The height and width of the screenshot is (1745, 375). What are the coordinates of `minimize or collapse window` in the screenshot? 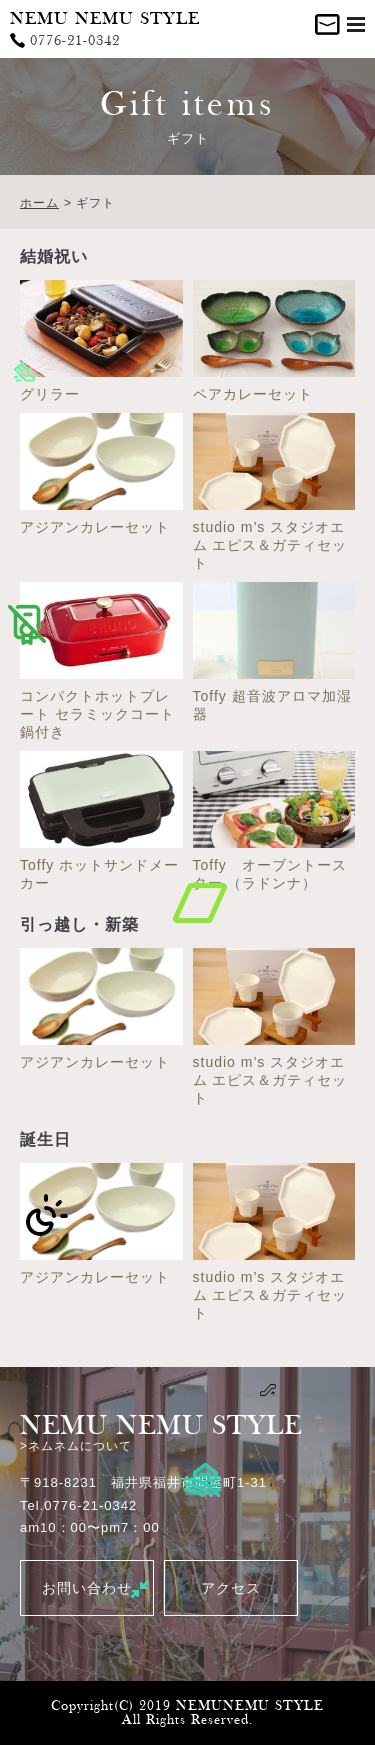 It's located at (139, 1589).